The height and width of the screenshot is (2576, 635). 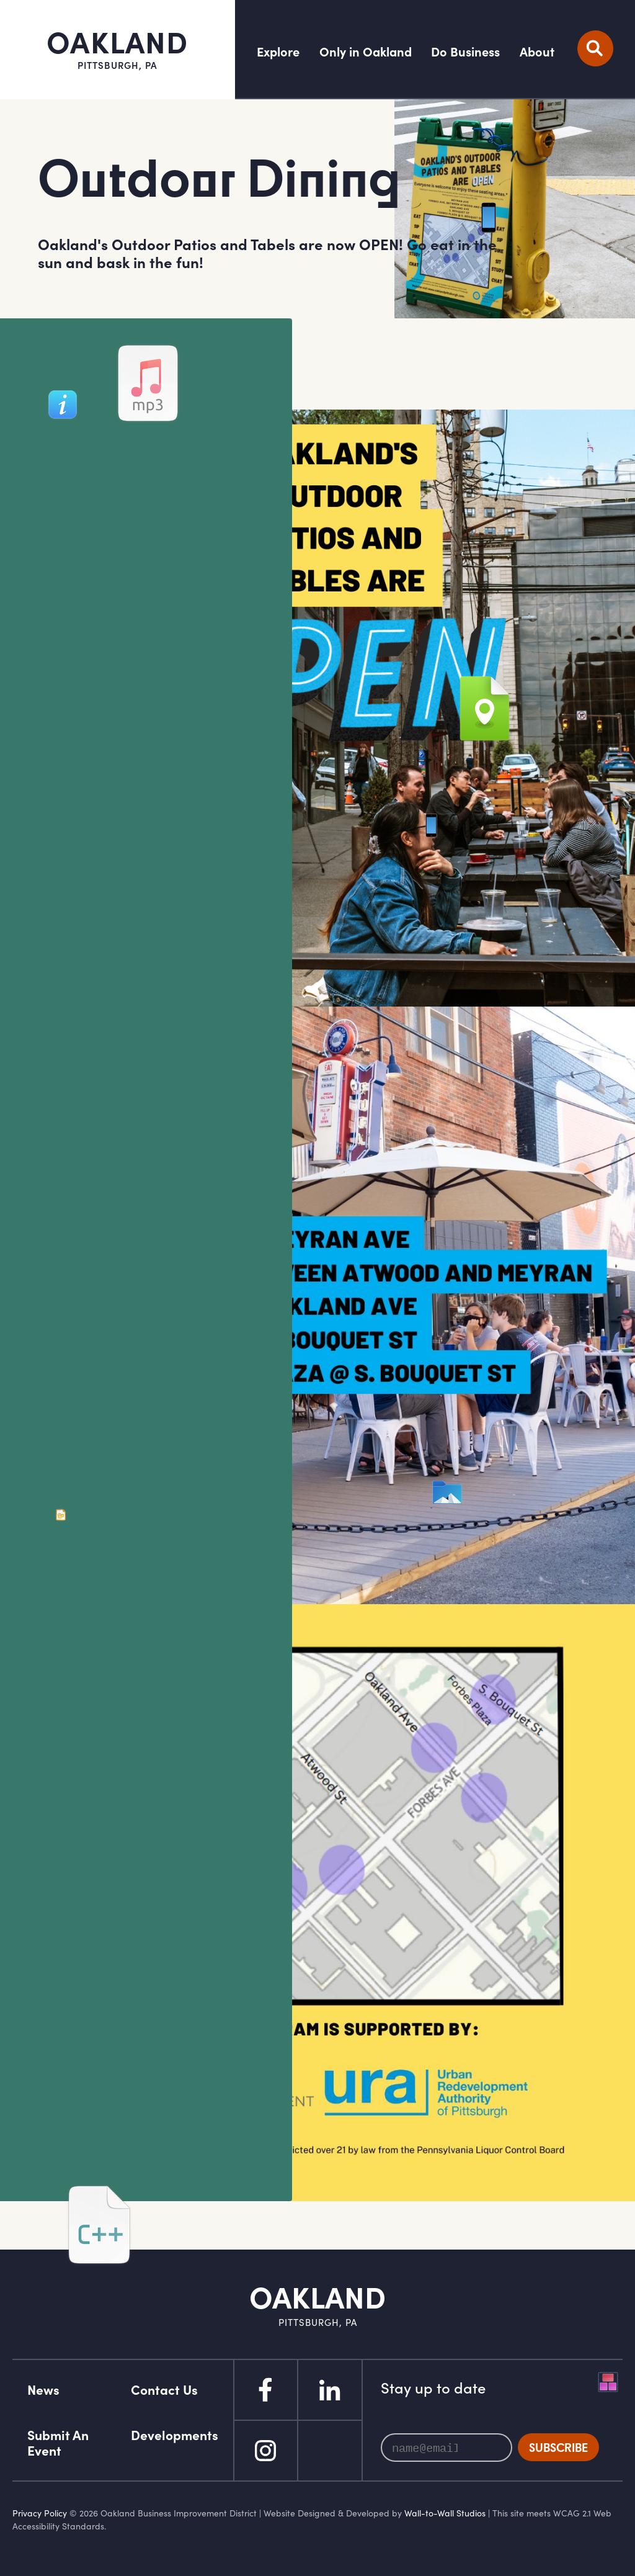 I want to click on manage connected iPhone 5c device, so click(x=431, y=825).